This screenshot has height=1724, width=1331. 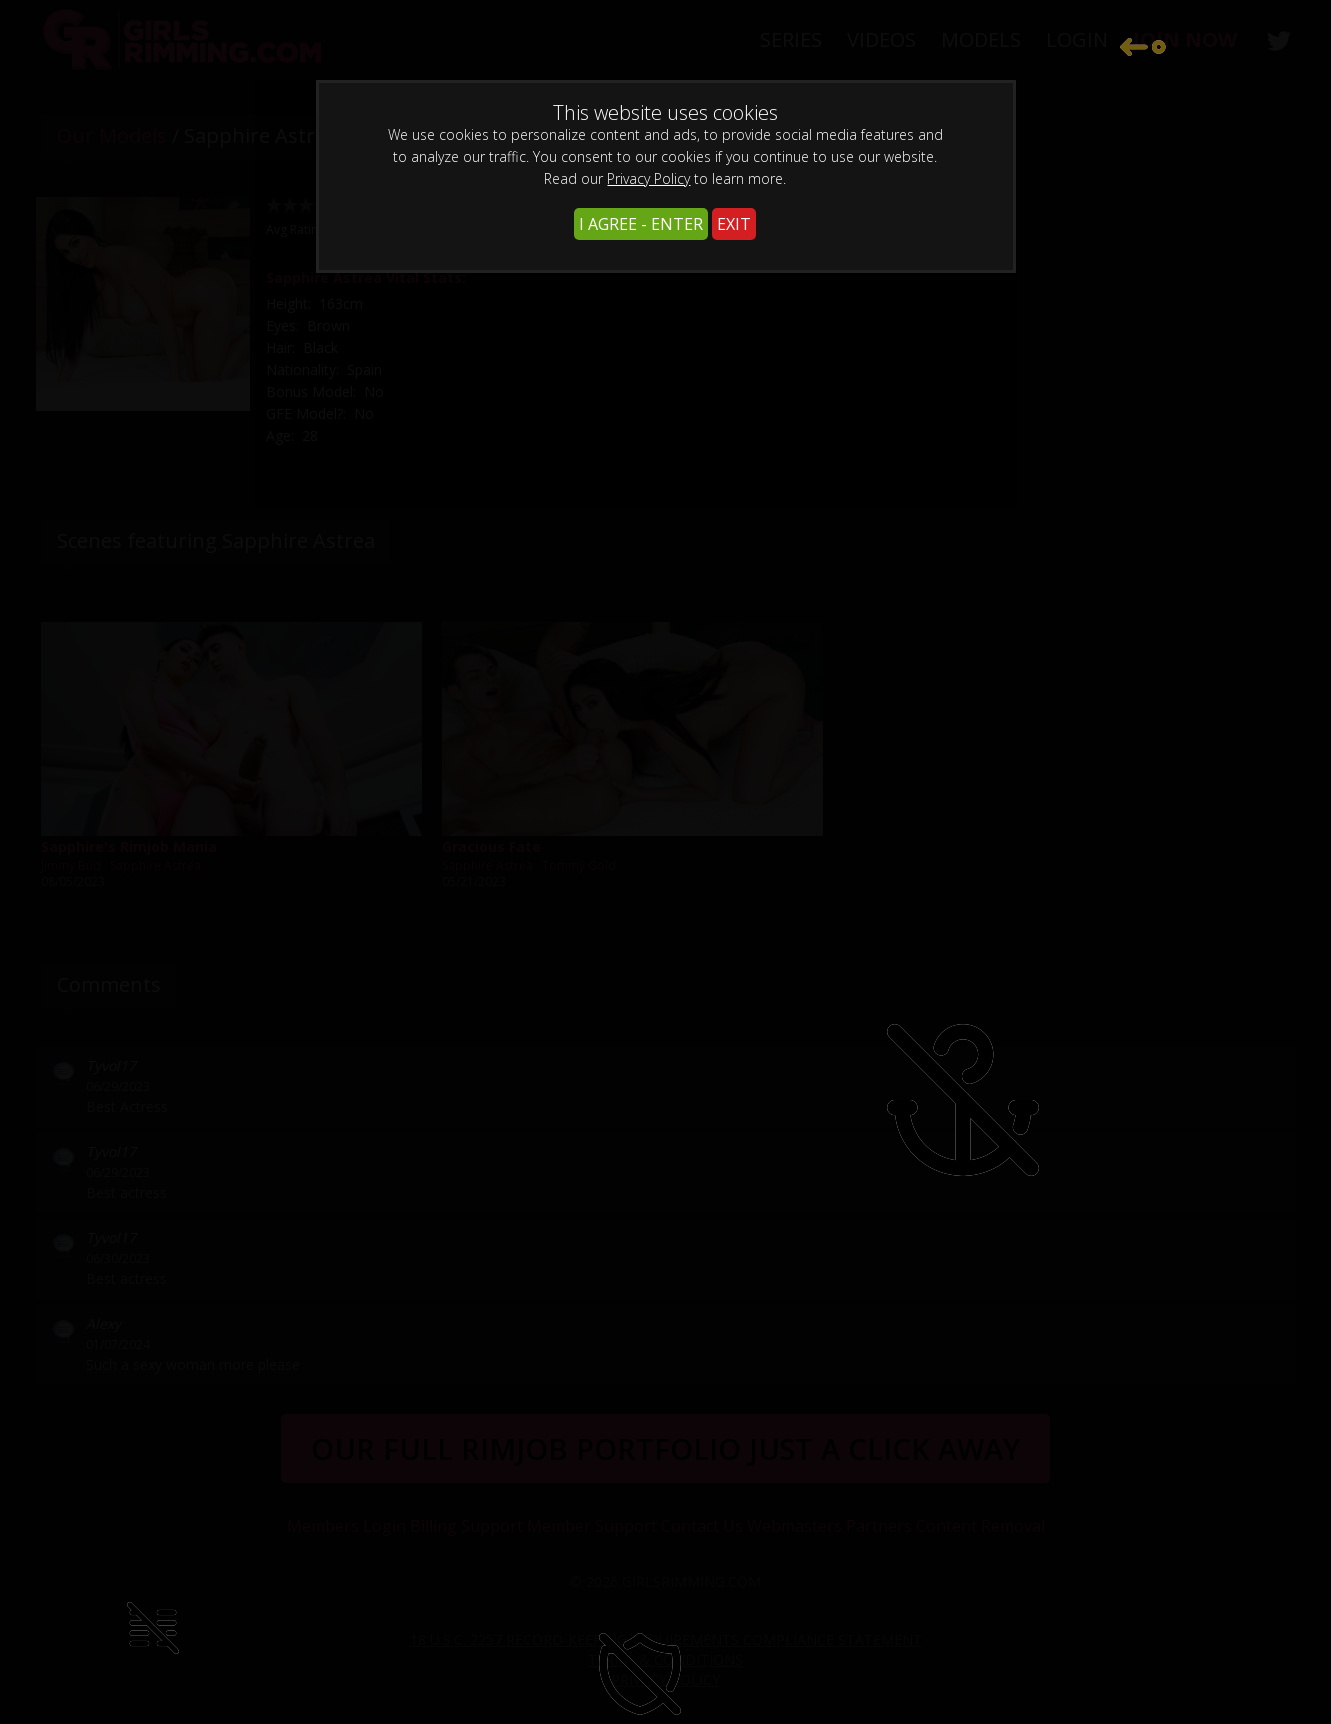 I want to click on disable column view, so click(x=153, y=1628).